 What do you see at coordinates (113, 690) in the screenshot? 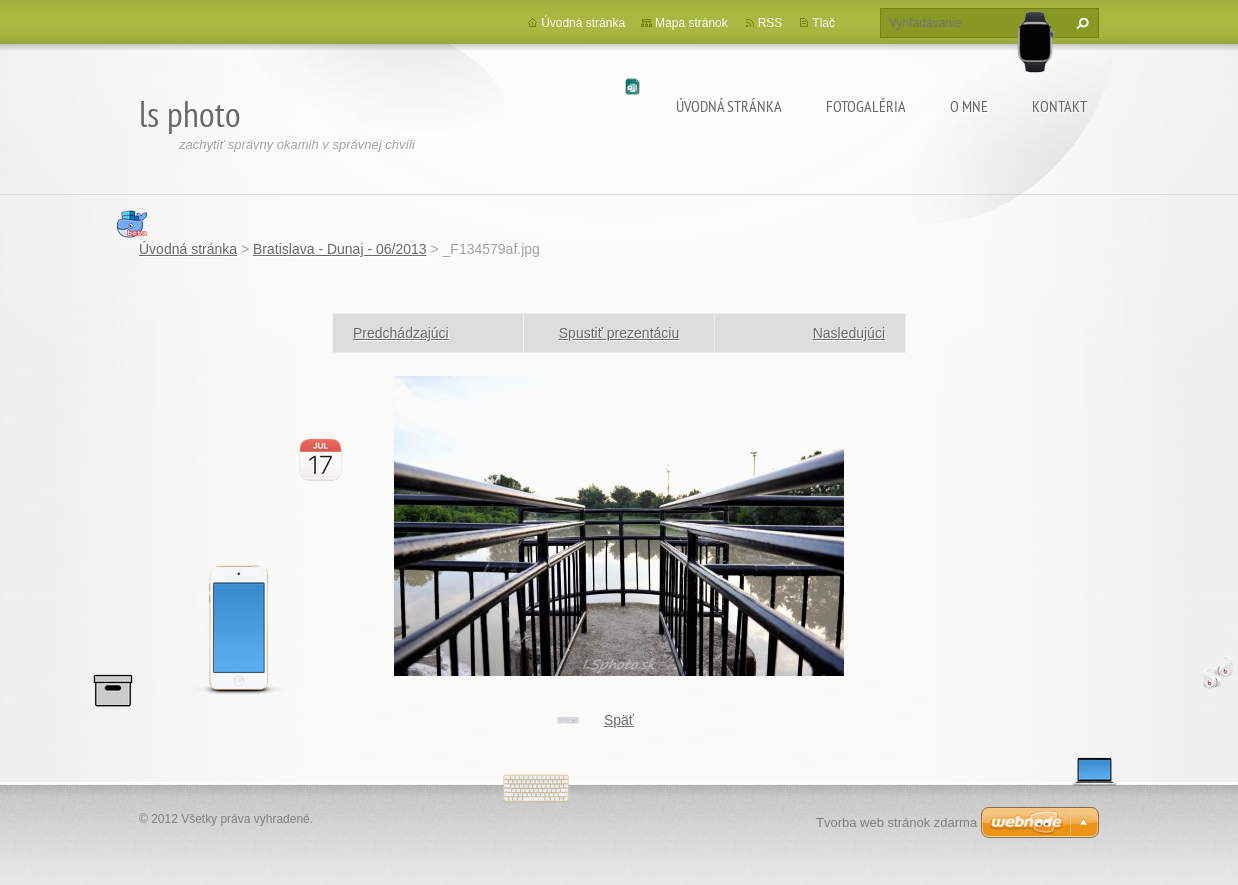
I see `access archived emails` at bounding box center [113, 690].